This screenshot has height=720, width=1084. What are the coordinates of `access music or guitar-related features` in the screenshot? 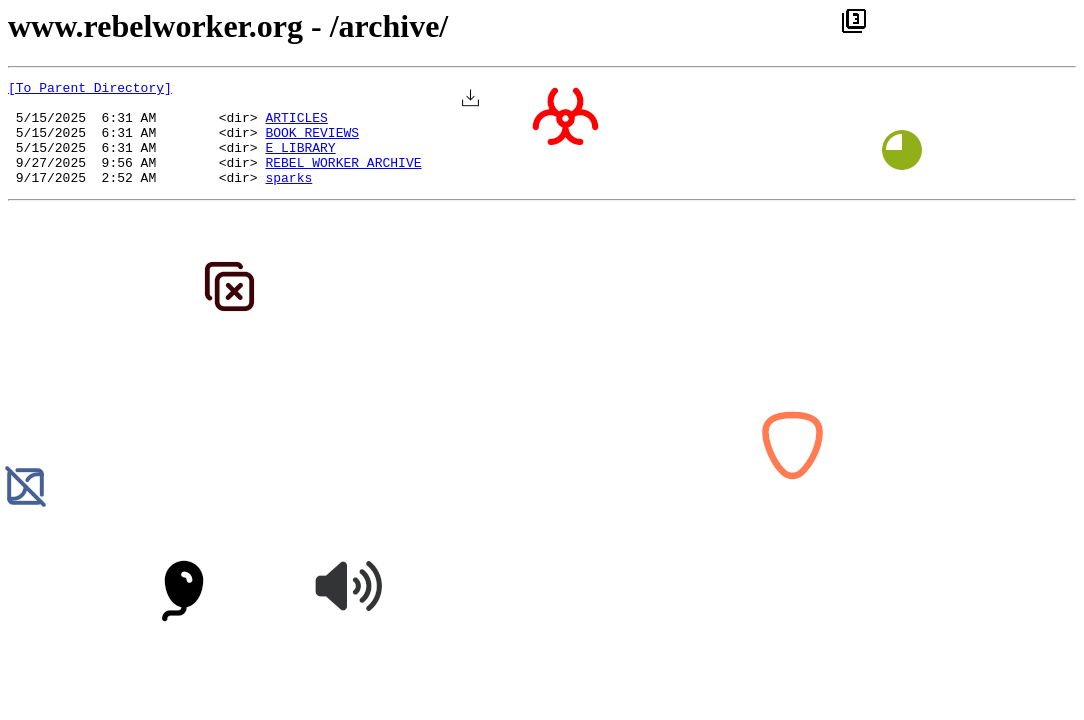 It's located at (792, 445).